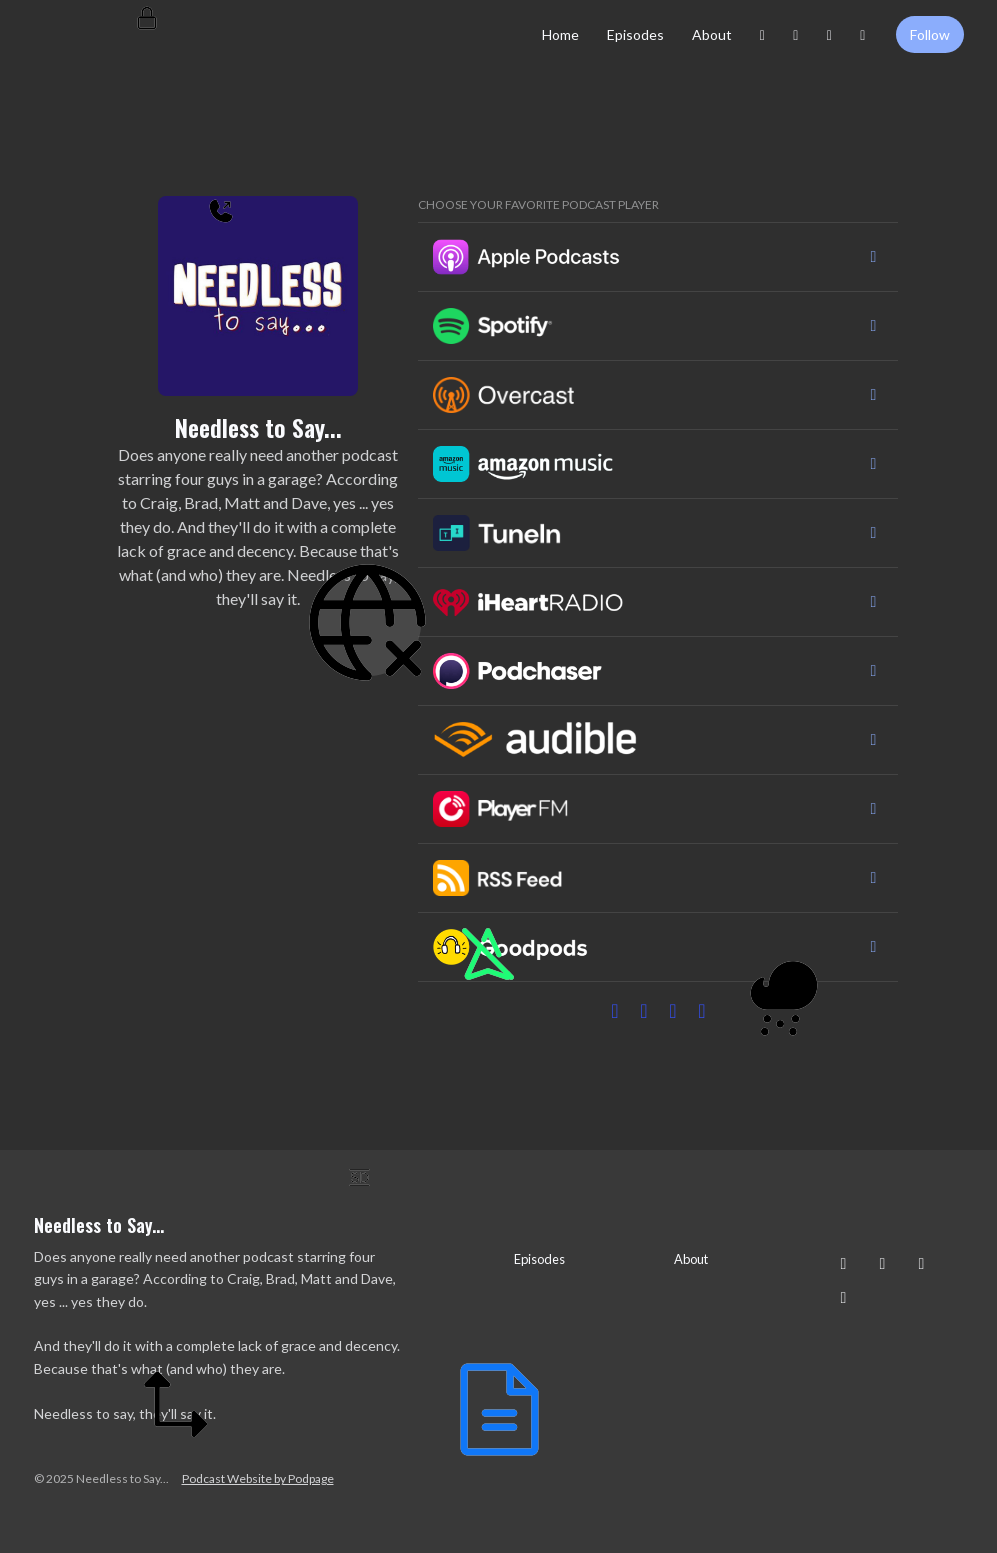 The image size is (997, 1553). Describe the element at coordinates (367, 622) in the screenshot. I see `disable internet or web access` at that location.